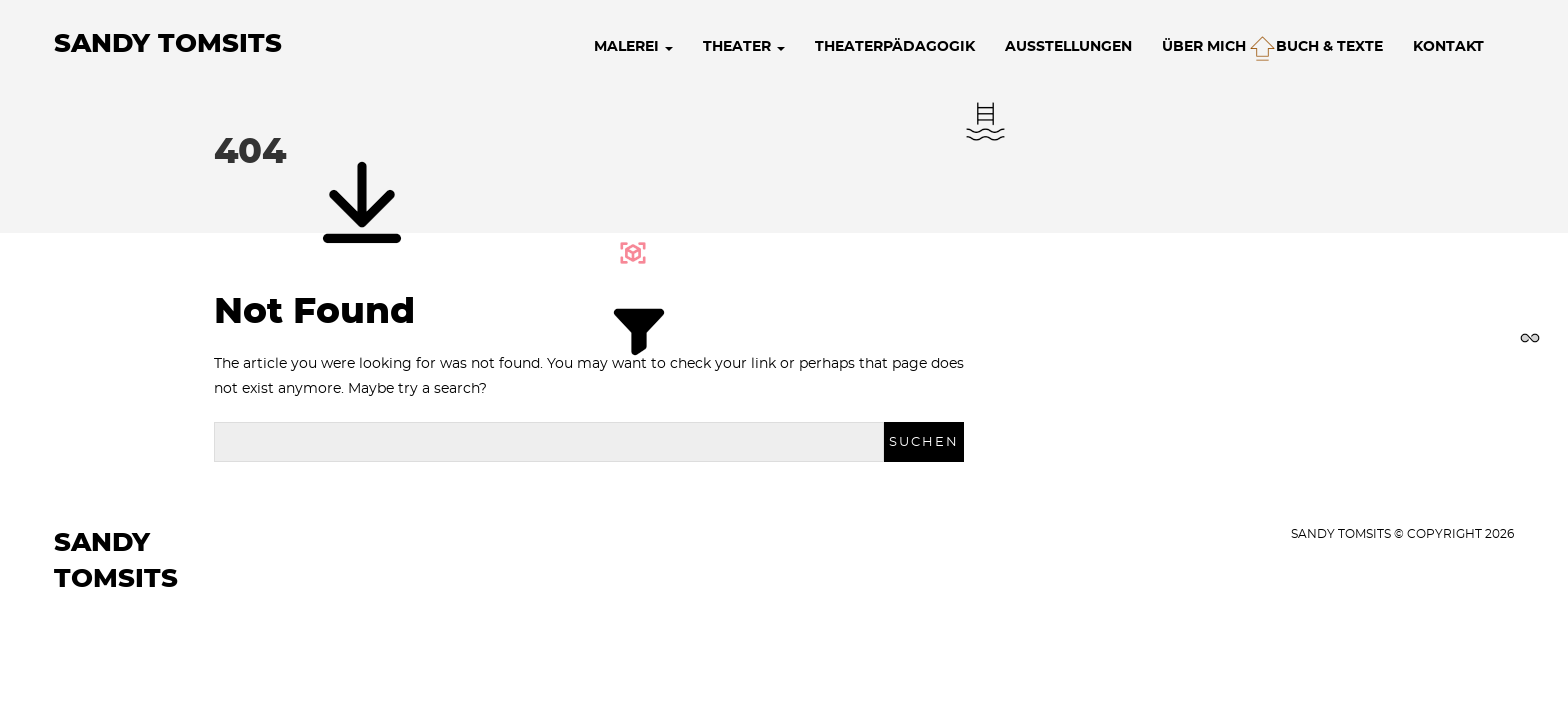 The image size is (1568, 720). What do you see at coordinates (985, 121) in the screenshot?
I see `indicates swimming pool amenity available` at bounding box center [985, 121].